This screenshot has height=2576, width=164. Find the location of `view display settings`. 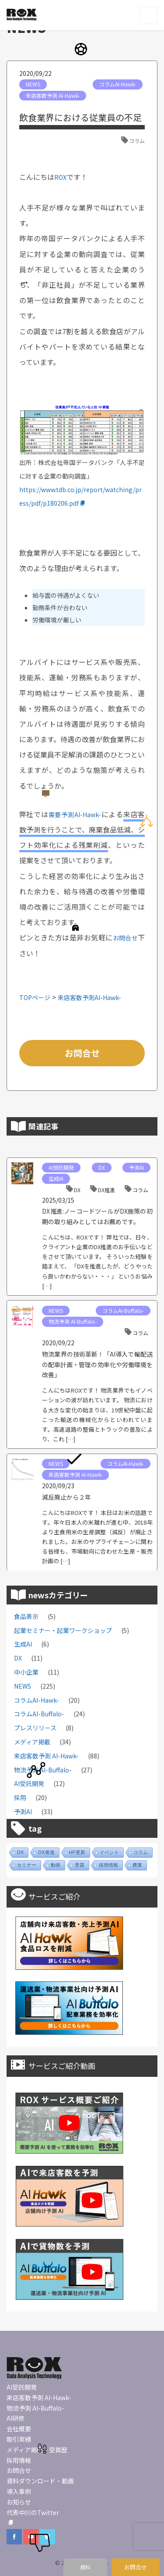

view display settings is located at coordinates (45, 793).